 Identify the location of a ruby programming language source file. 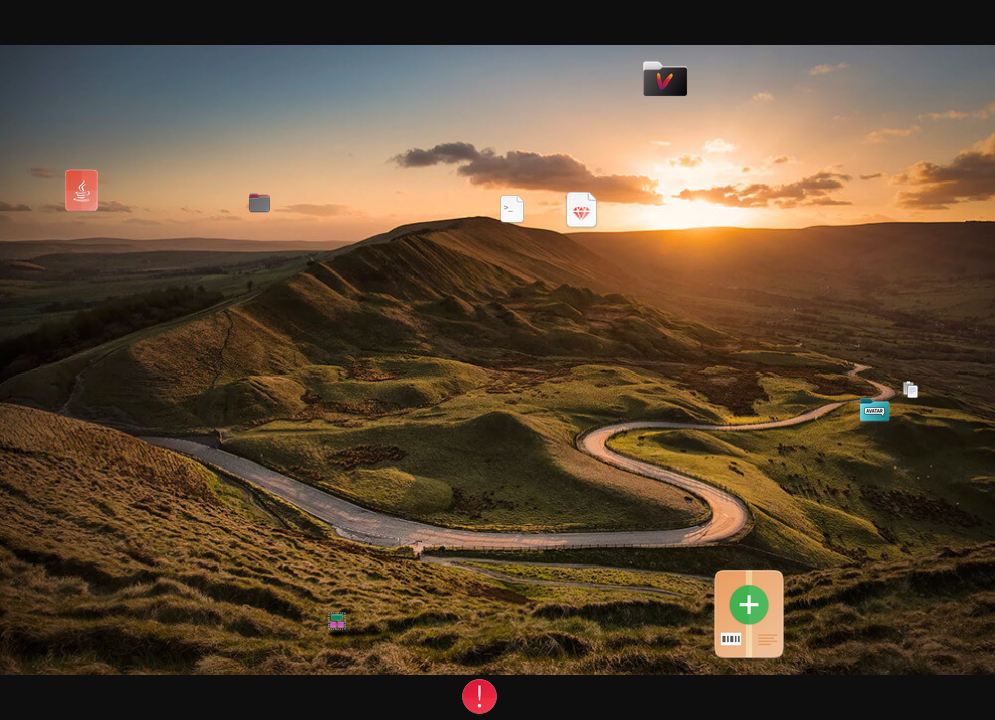
(581, 209).